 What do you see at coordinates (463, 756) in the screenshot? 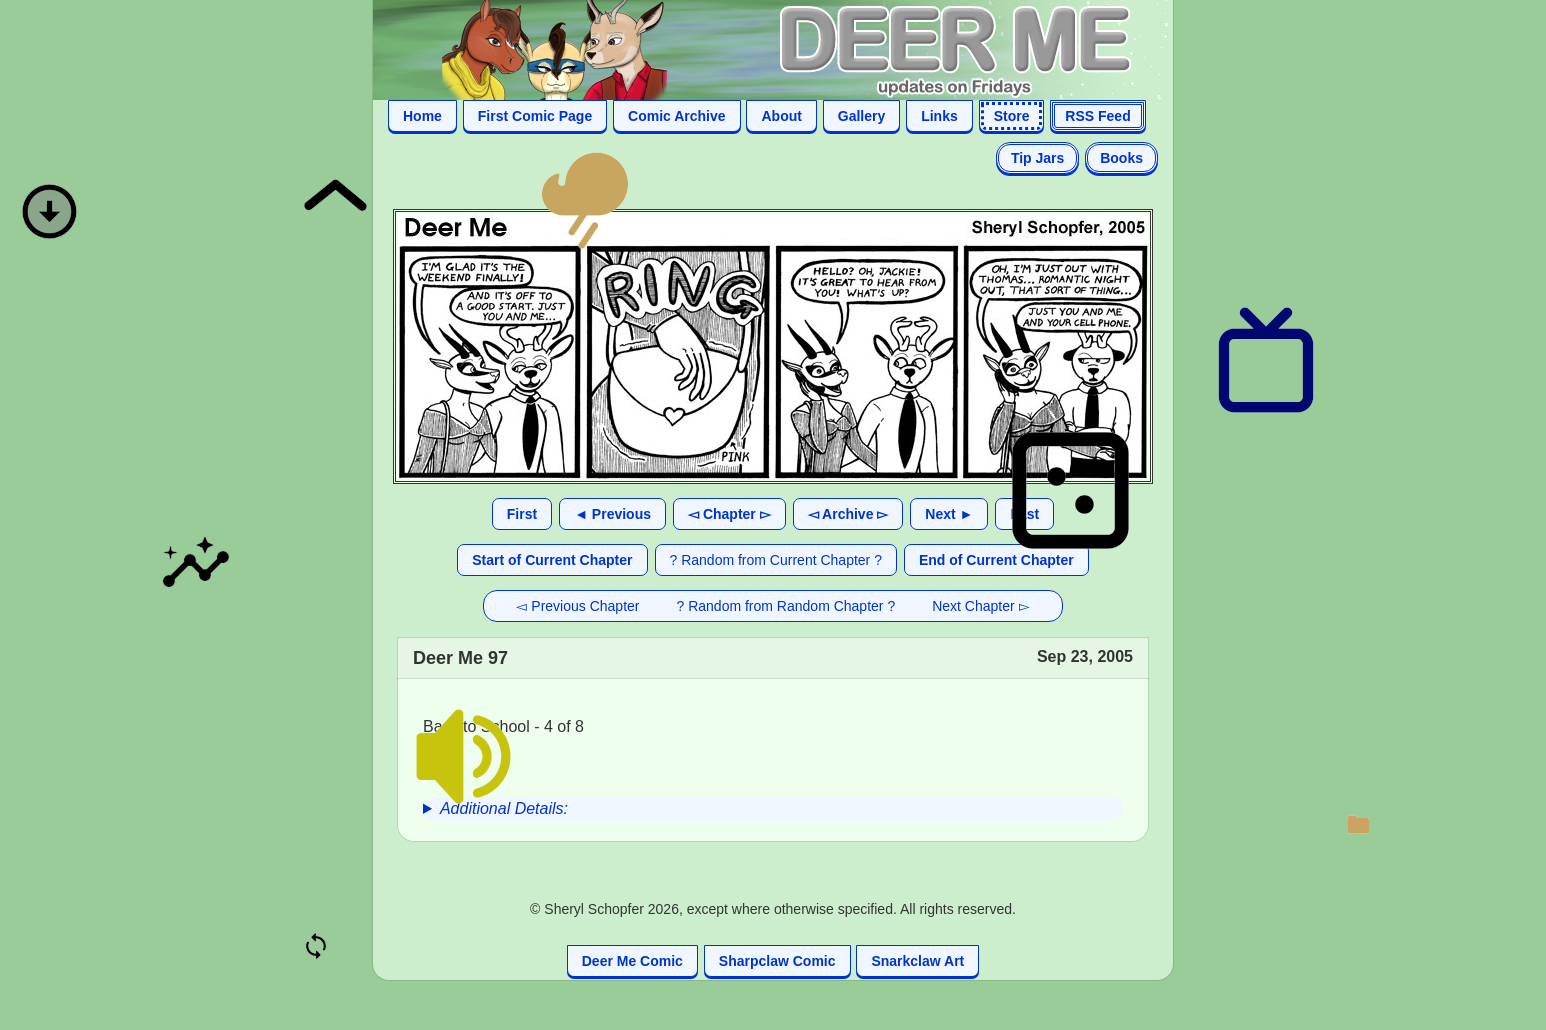
I see `join a voice channel` at bounding box center [463, 756].